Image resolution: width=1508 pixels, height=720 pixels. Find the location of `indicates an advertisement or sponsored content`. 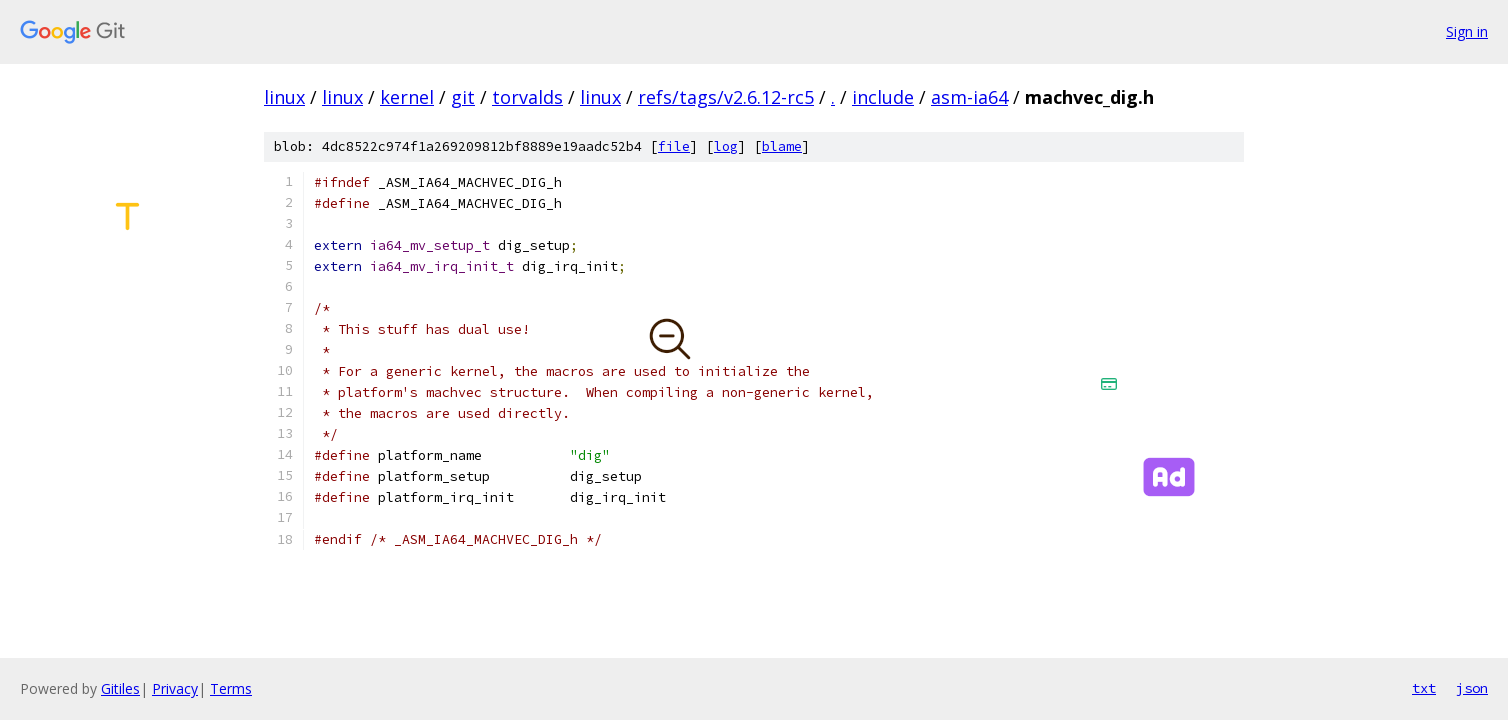

indicates an advertisement or sponsored content is located at coordinates (1169, 477).